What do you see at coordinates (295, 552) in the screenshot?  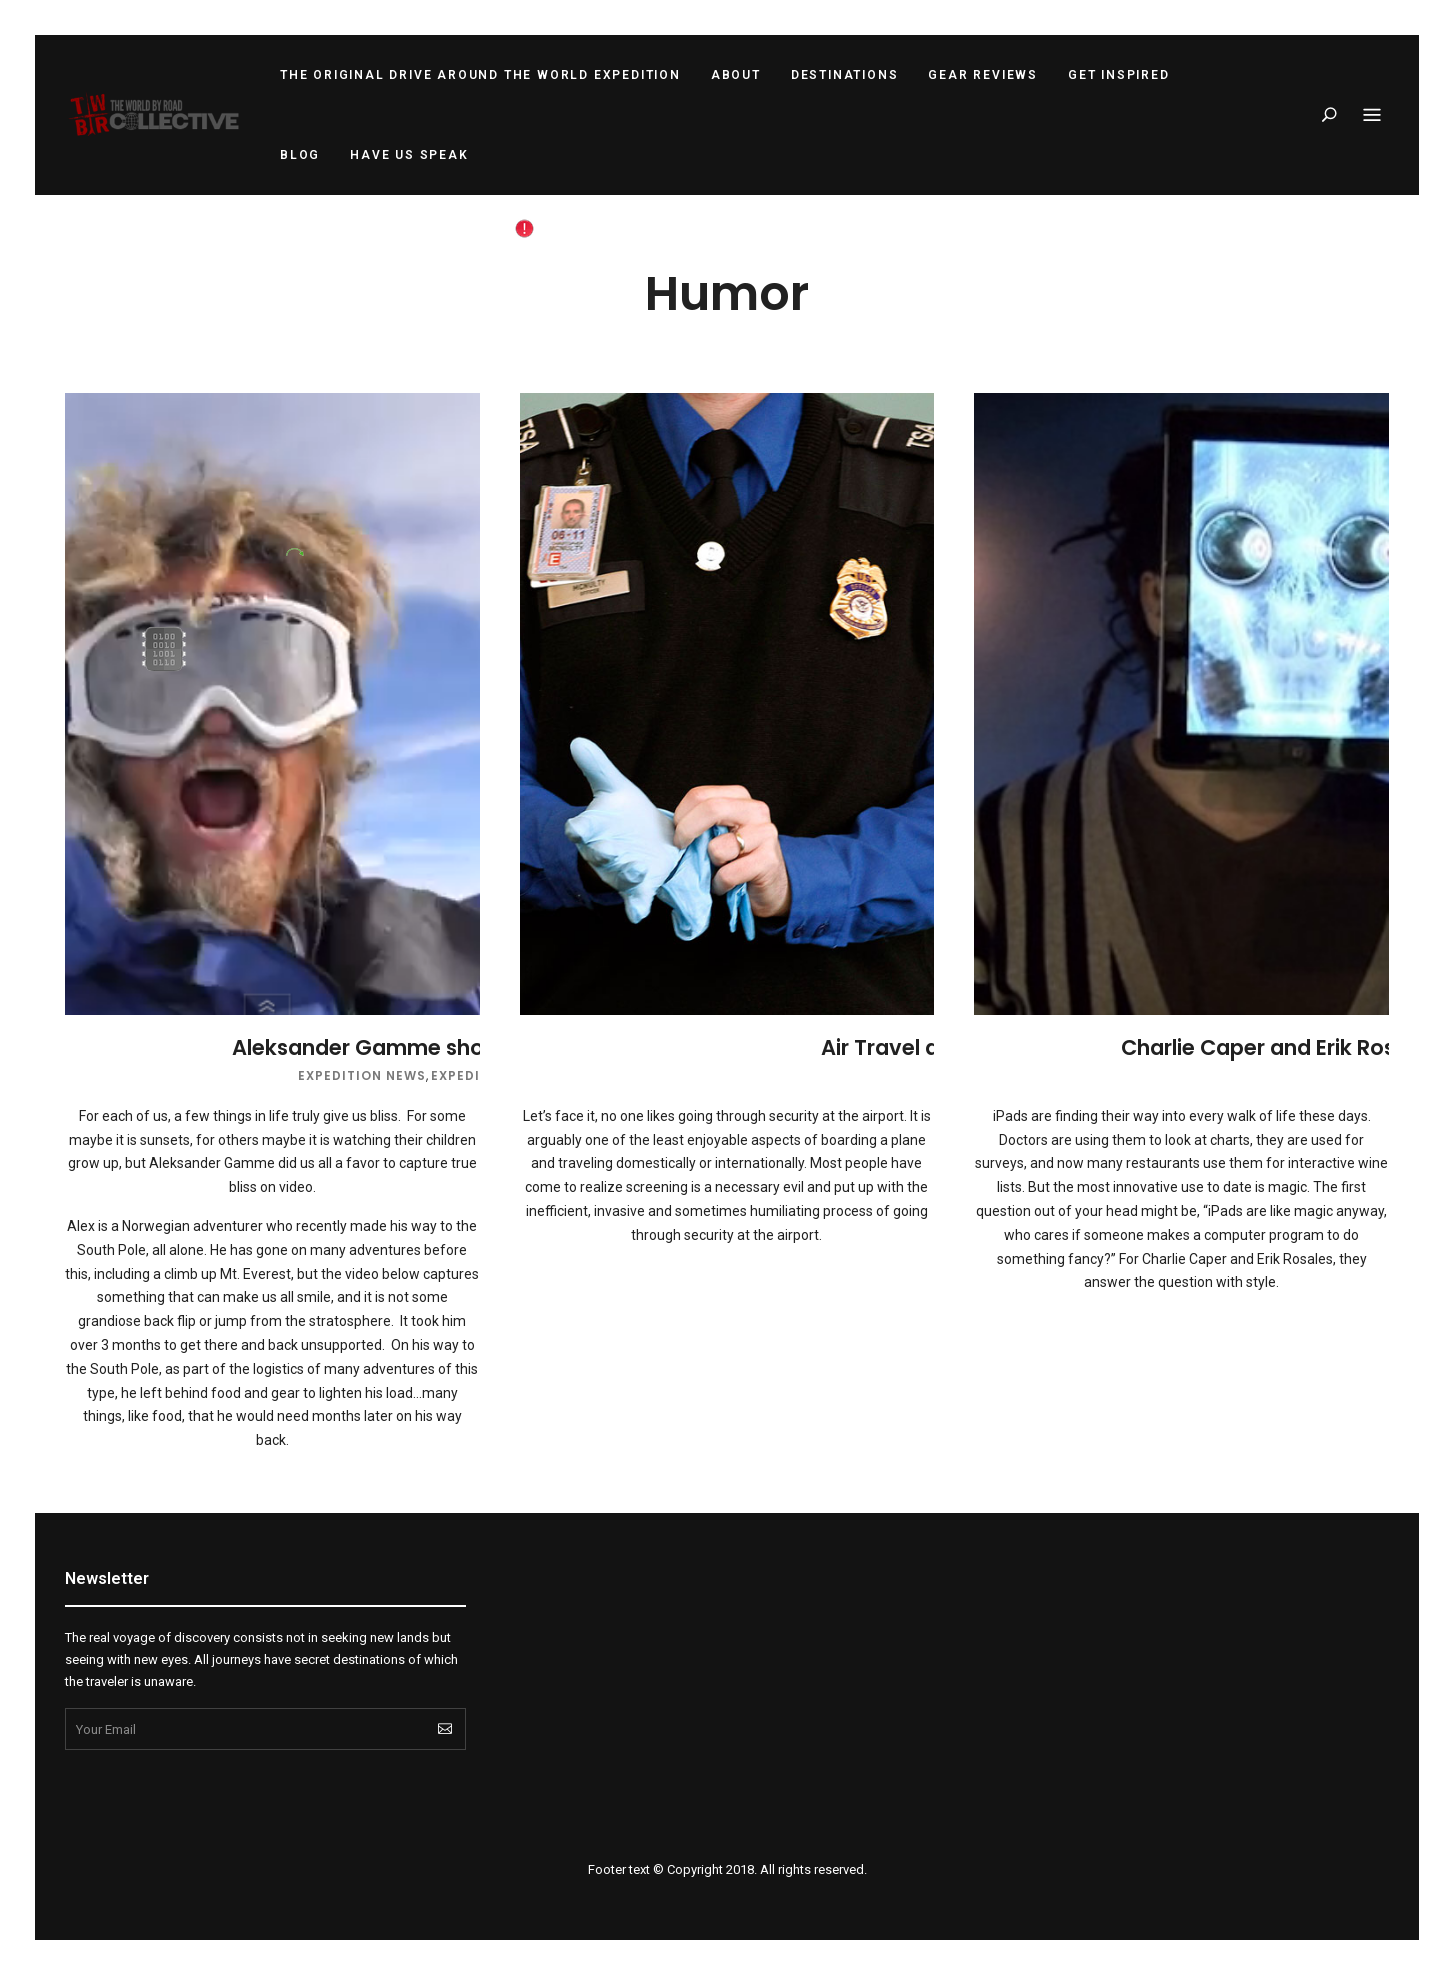 I see `redo the last undone action` at bounding box center [295, 552].